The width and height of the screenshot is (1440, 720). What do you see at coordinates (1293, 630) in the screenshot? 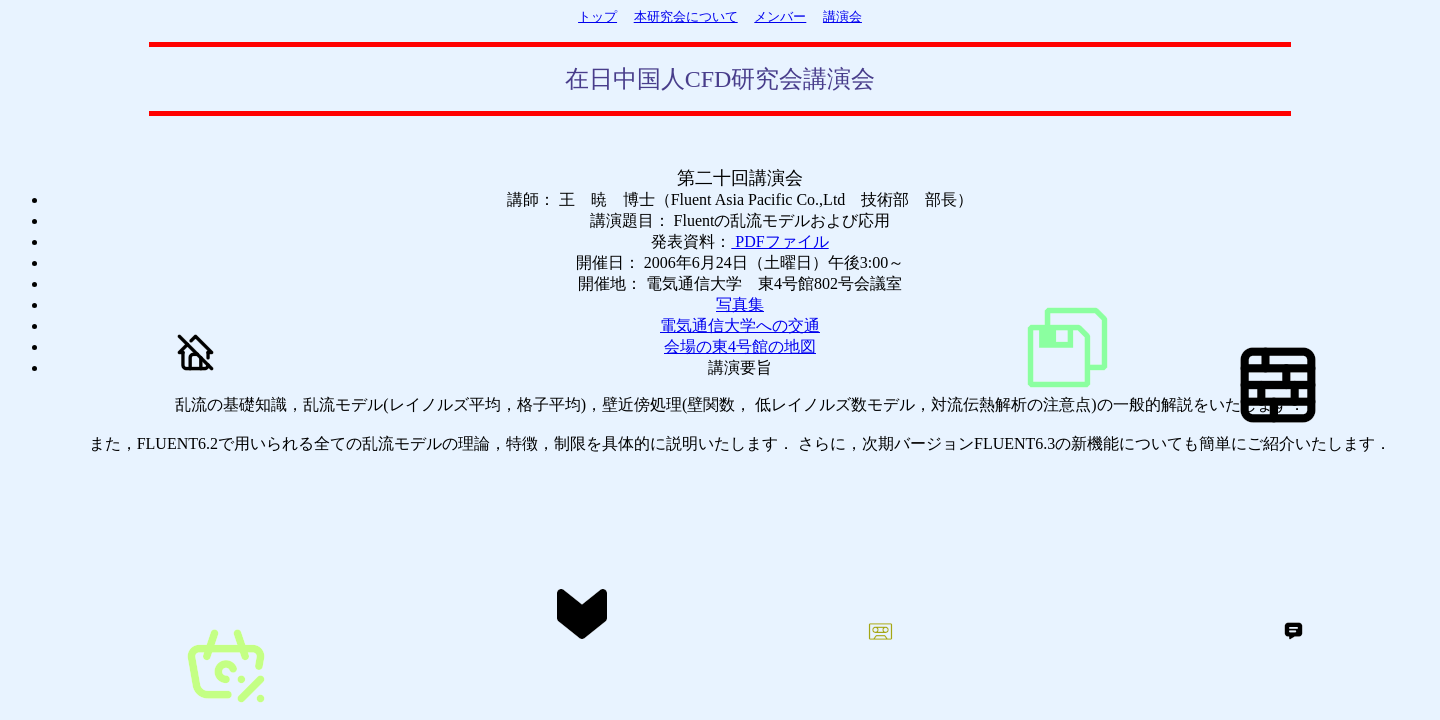
I see `open messages or chat` at bounding box center [1293, 630].